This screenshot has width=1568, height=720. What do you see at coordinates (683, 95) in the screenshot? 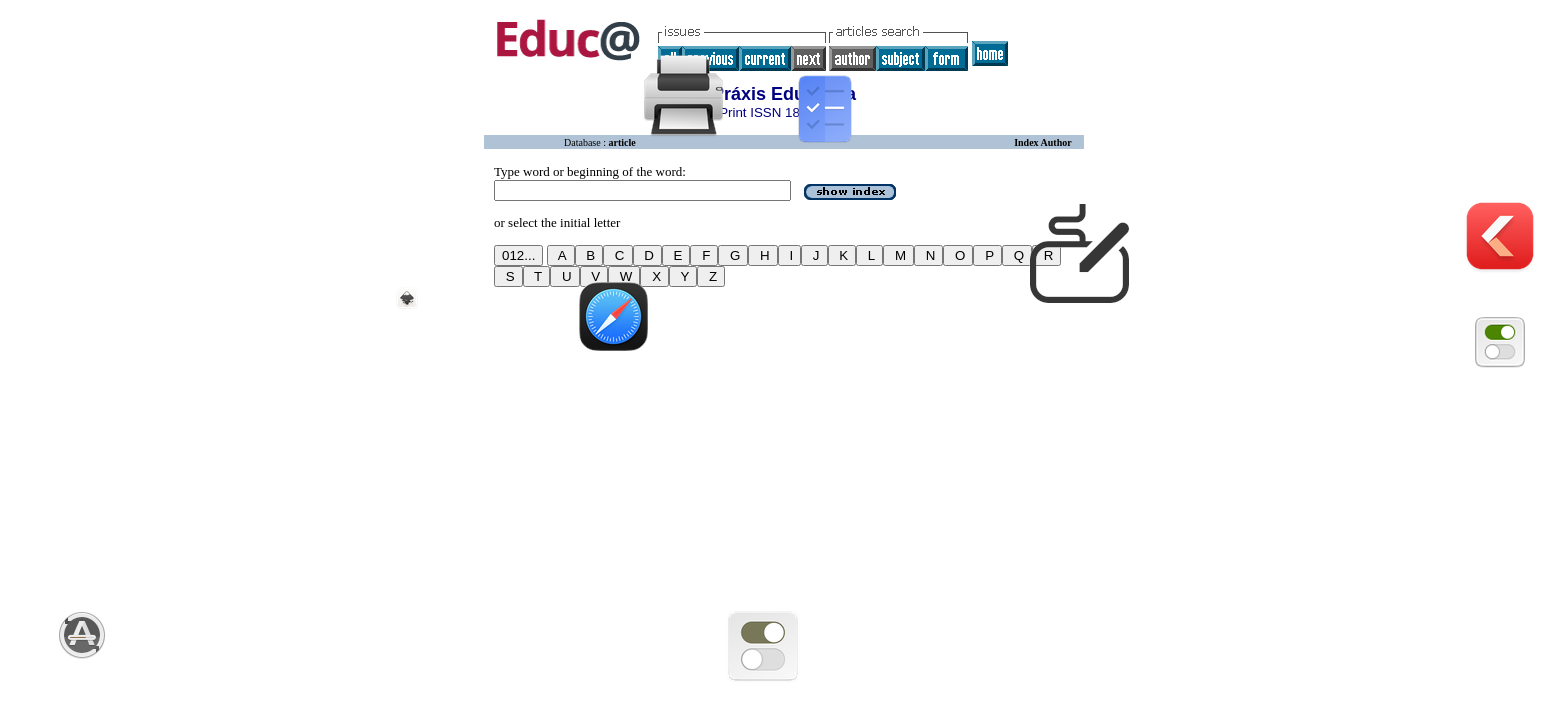
I see `access printer settings and preferences` at bounding box center [683, 95].